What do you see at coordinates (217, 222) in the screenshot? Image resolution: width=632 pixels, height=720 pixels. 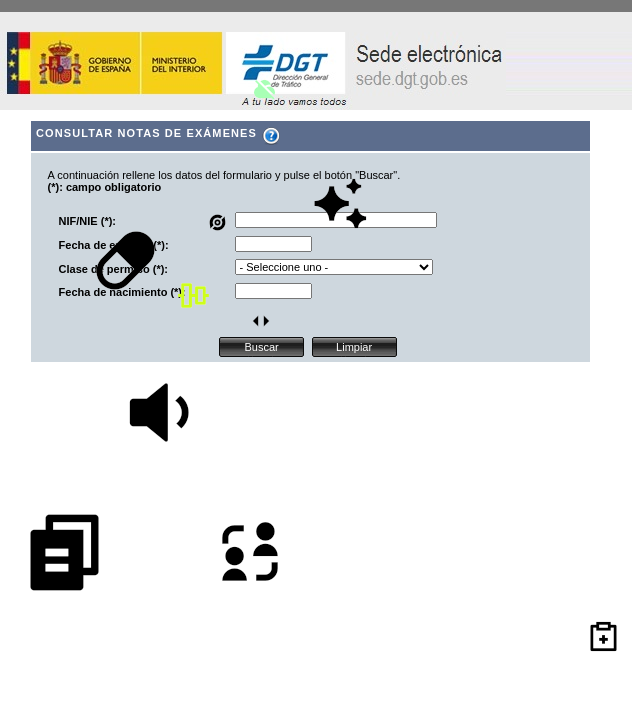 I see `launch honor of kings game` at bounding box center [217, 222].